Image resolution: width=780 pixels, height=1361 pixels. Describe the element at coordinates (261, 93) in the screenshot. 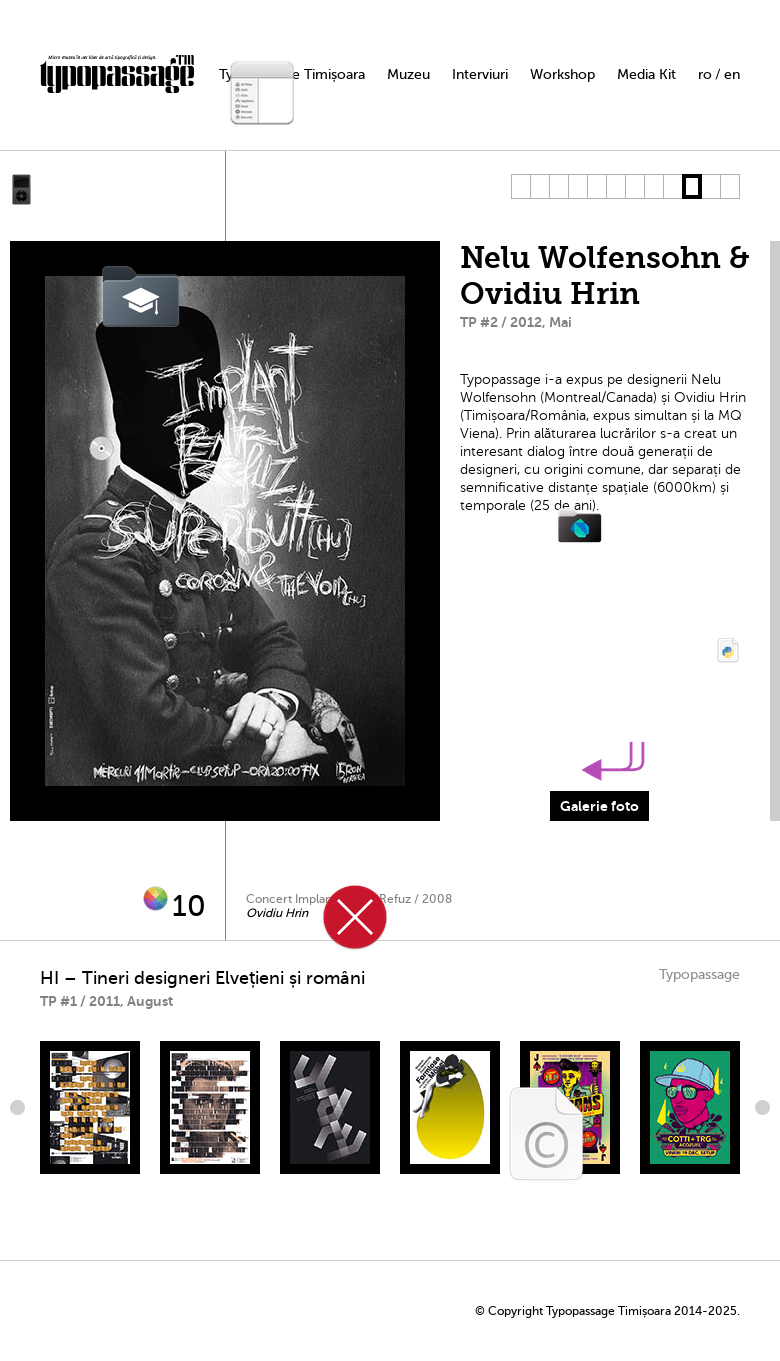

I see `access system preferences from the sidebar` at that location.